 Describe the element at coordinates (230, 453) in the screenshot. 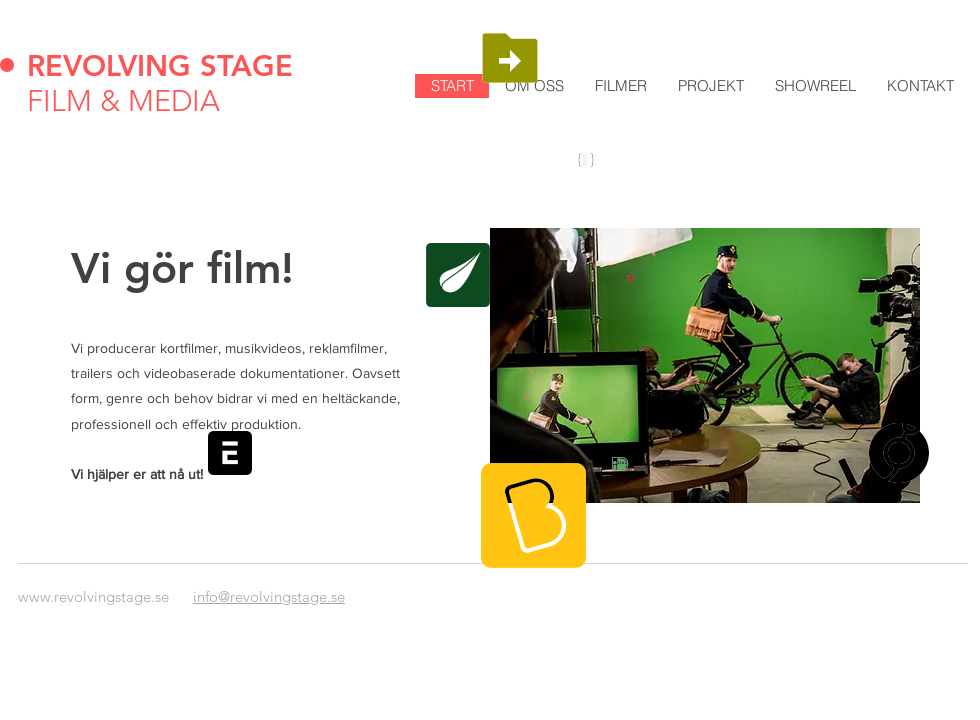

I see `open ERPNext application` at that location.